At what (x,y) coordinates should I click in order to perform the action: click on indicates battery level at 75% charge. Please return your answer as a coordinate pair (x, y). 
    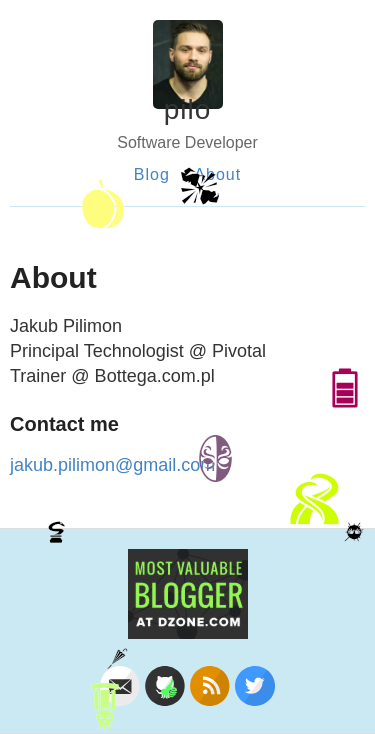
    Looking at the image, I should click on (345, 388).